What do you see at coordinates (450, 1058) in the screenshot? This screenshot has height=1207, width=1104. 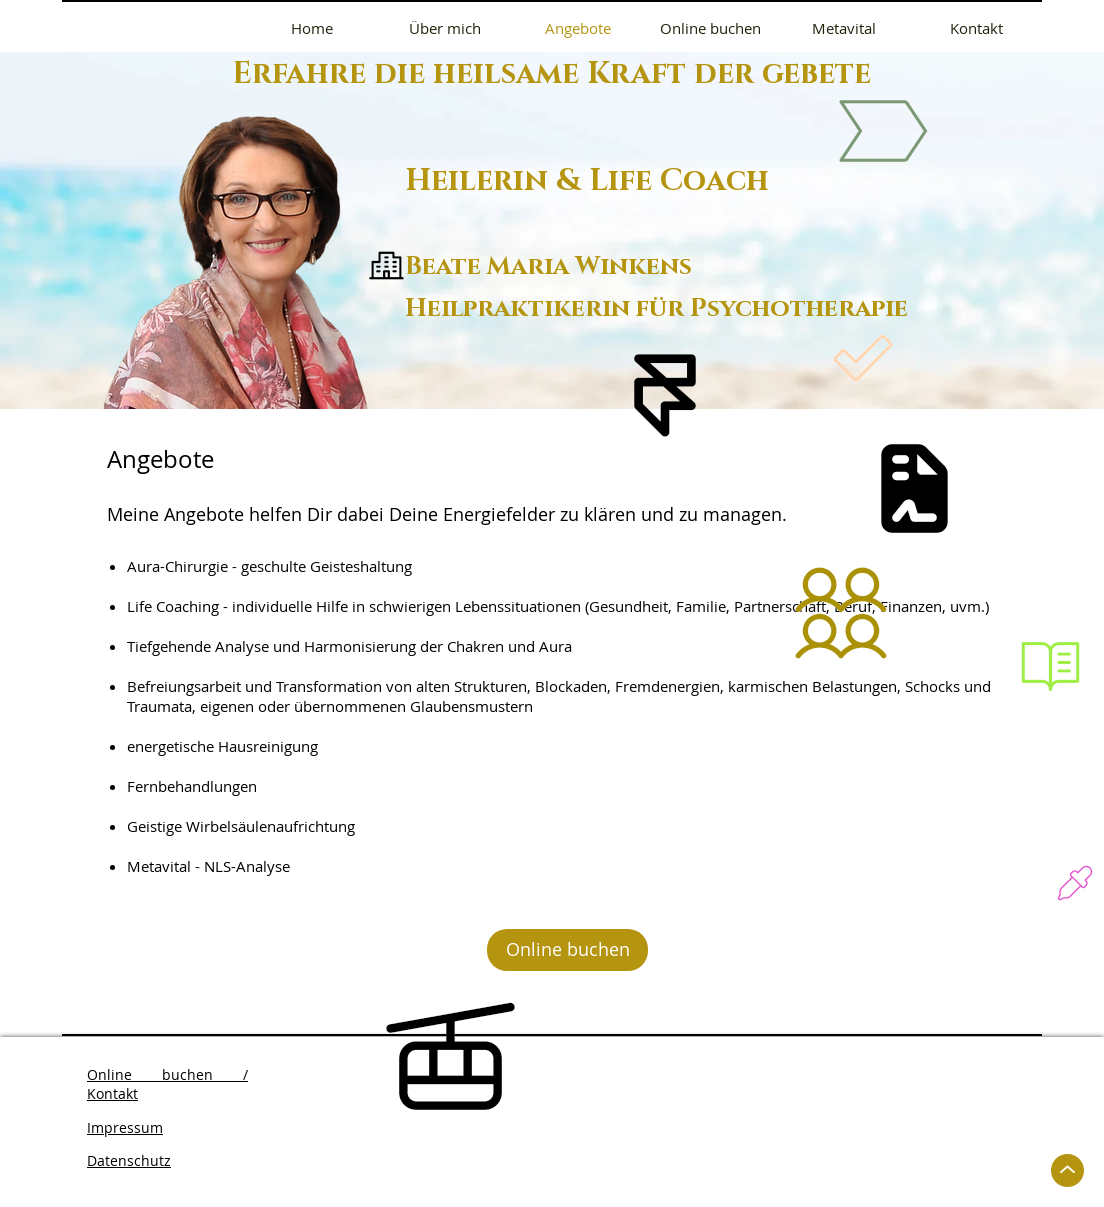 I see `access cable car or gondola transit information` at bounding box center [450, 1058].